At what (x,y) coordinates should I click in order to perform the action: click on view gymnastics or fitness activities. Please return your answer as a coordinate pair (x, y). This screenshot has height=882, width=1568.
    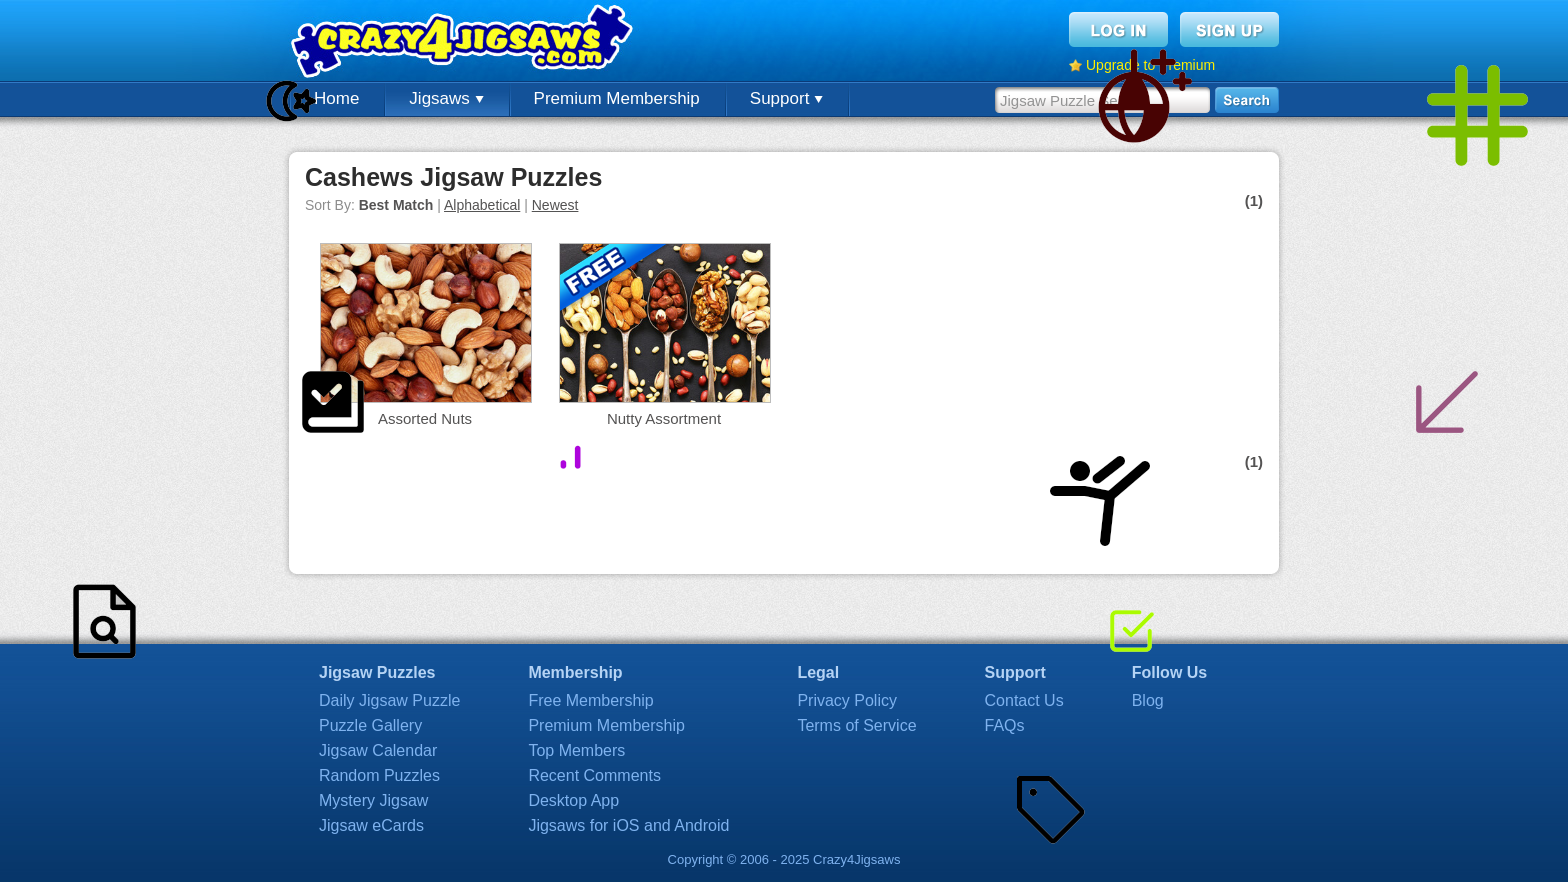
    Looking at the image, I should click on (1100, 496).